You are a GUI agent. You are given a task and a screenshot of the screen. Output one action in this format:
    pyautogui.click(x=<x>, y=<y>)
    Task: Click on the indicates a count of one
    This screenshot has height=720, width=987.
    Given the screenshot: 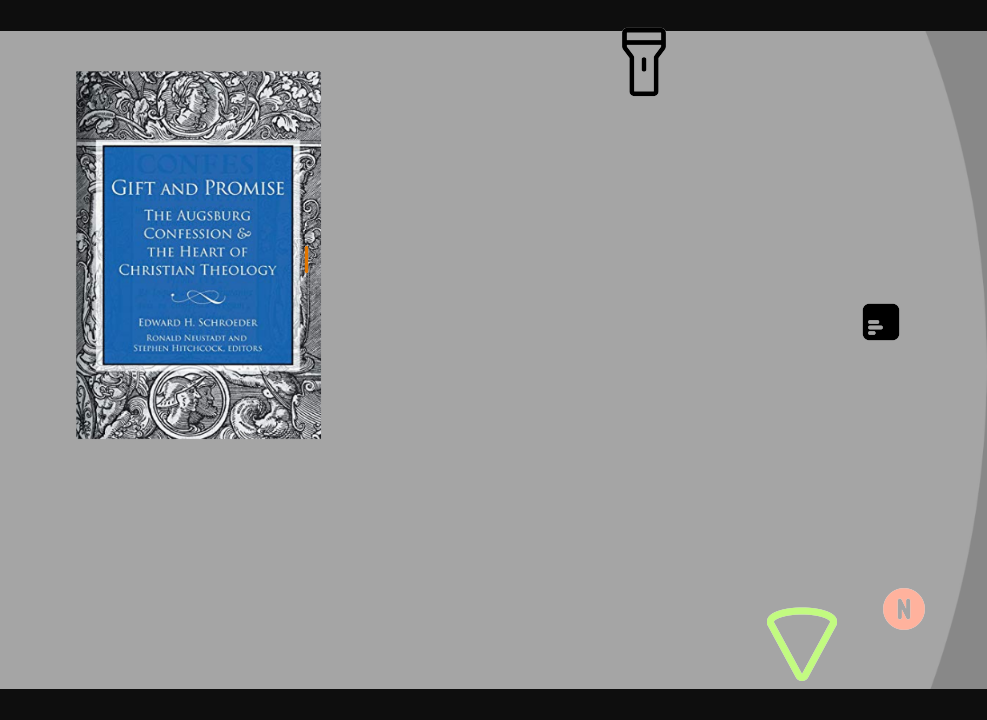 What is the action you would take?
    pyautogui.click(x=306, y=259)
    